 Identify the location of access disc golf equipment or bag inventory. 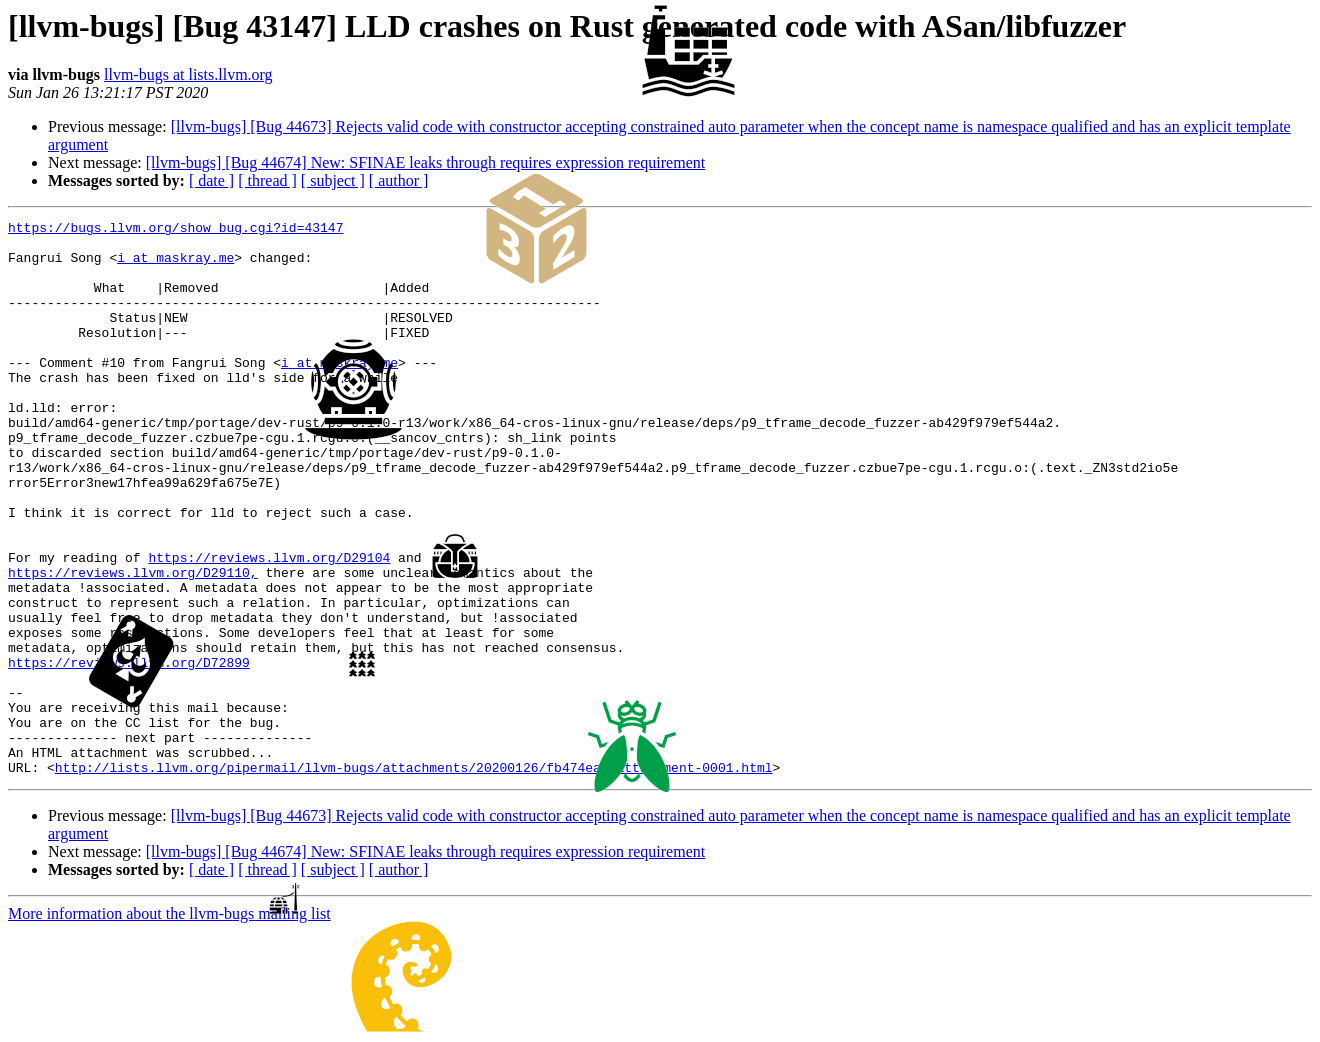
(455, 556).